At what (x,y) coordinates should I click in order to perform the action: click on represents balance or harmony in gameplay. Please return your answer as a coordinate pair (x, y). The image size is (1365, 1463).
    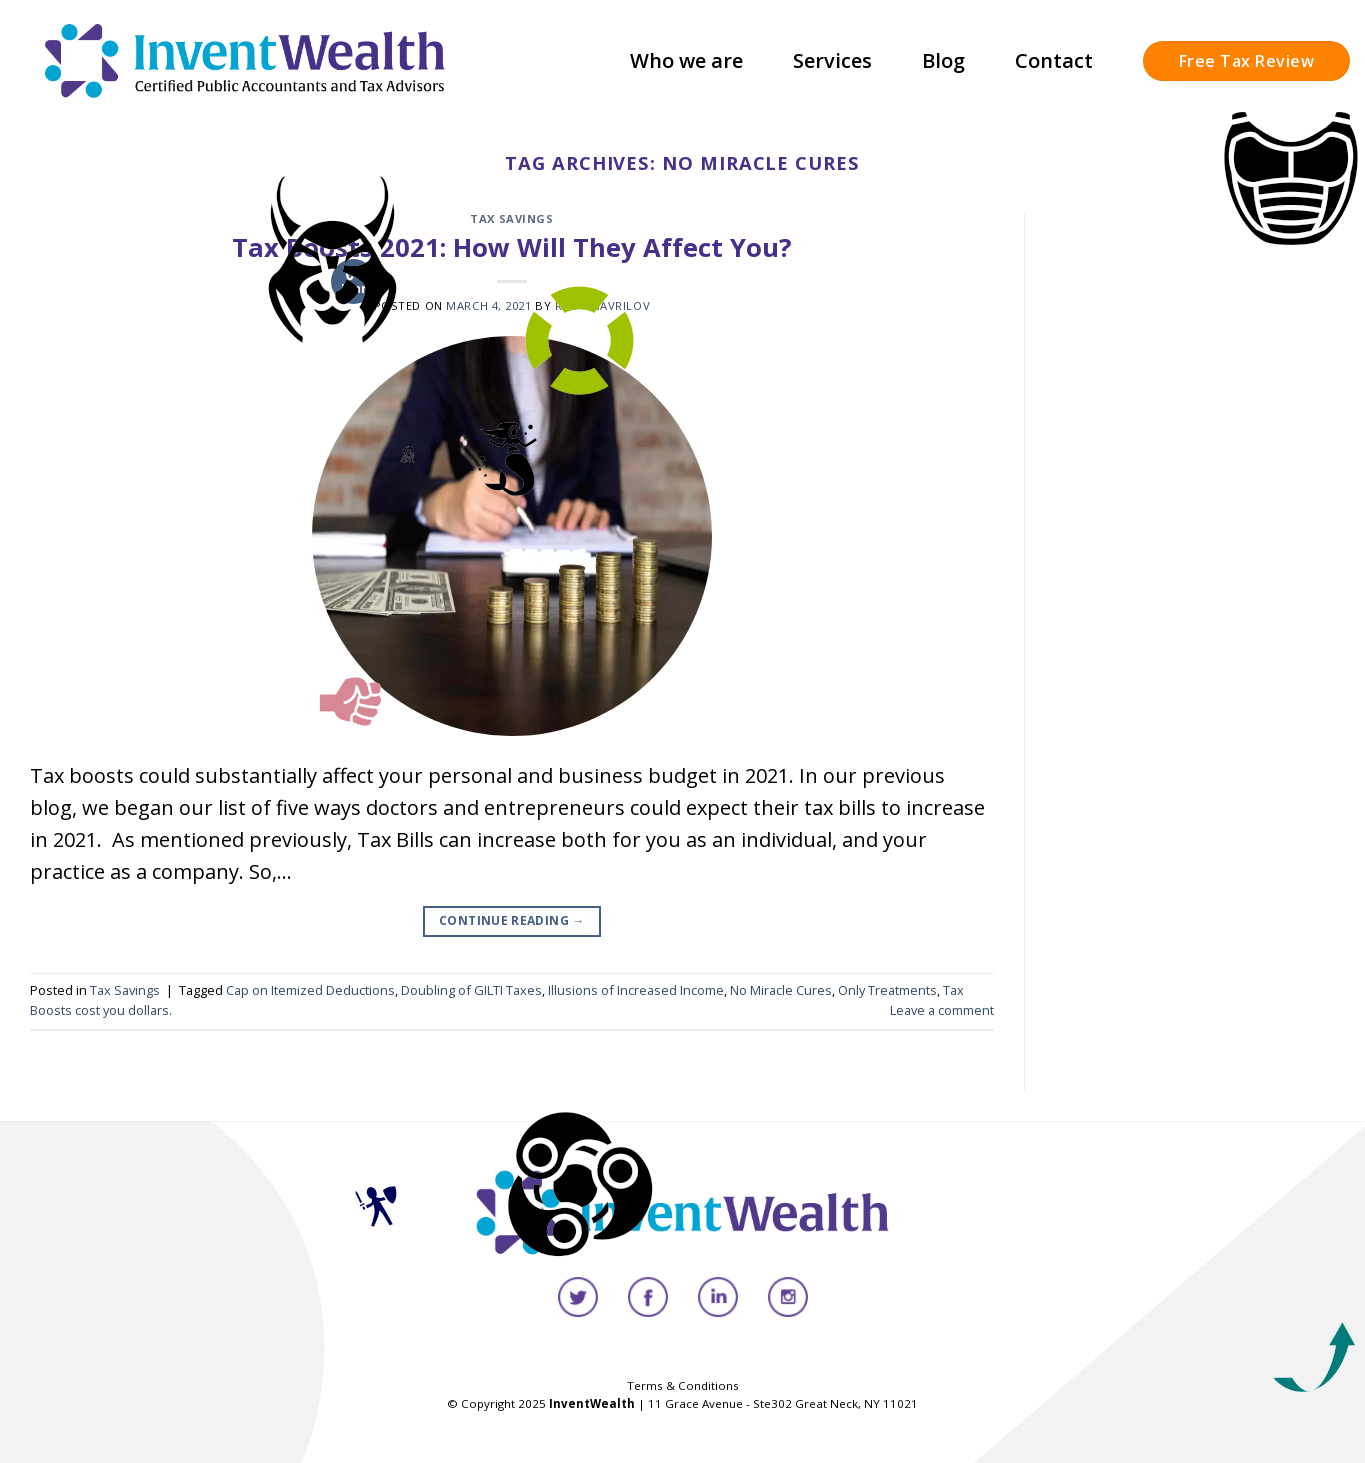
    Looking at the image, I should click on (580, 1184).